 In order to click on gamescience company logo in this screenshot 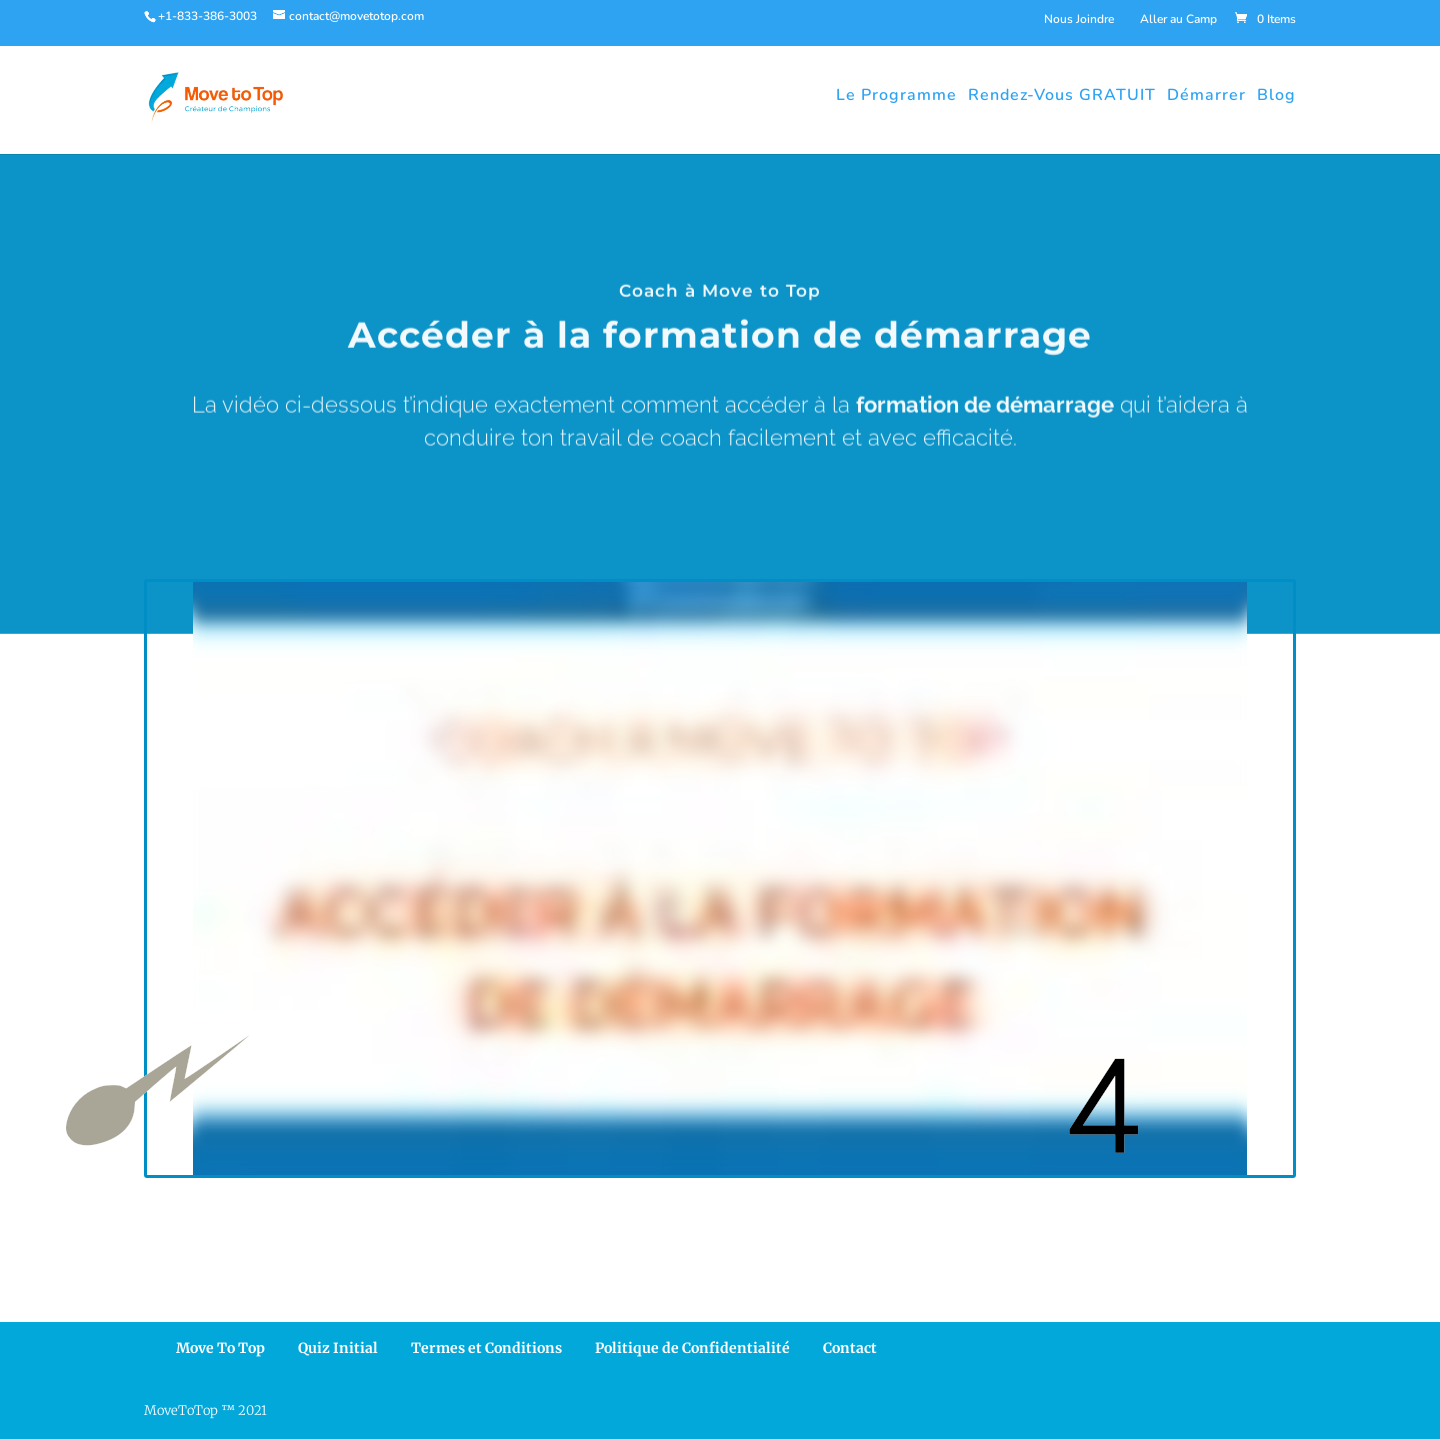, I will do `click(157, 1090)`.